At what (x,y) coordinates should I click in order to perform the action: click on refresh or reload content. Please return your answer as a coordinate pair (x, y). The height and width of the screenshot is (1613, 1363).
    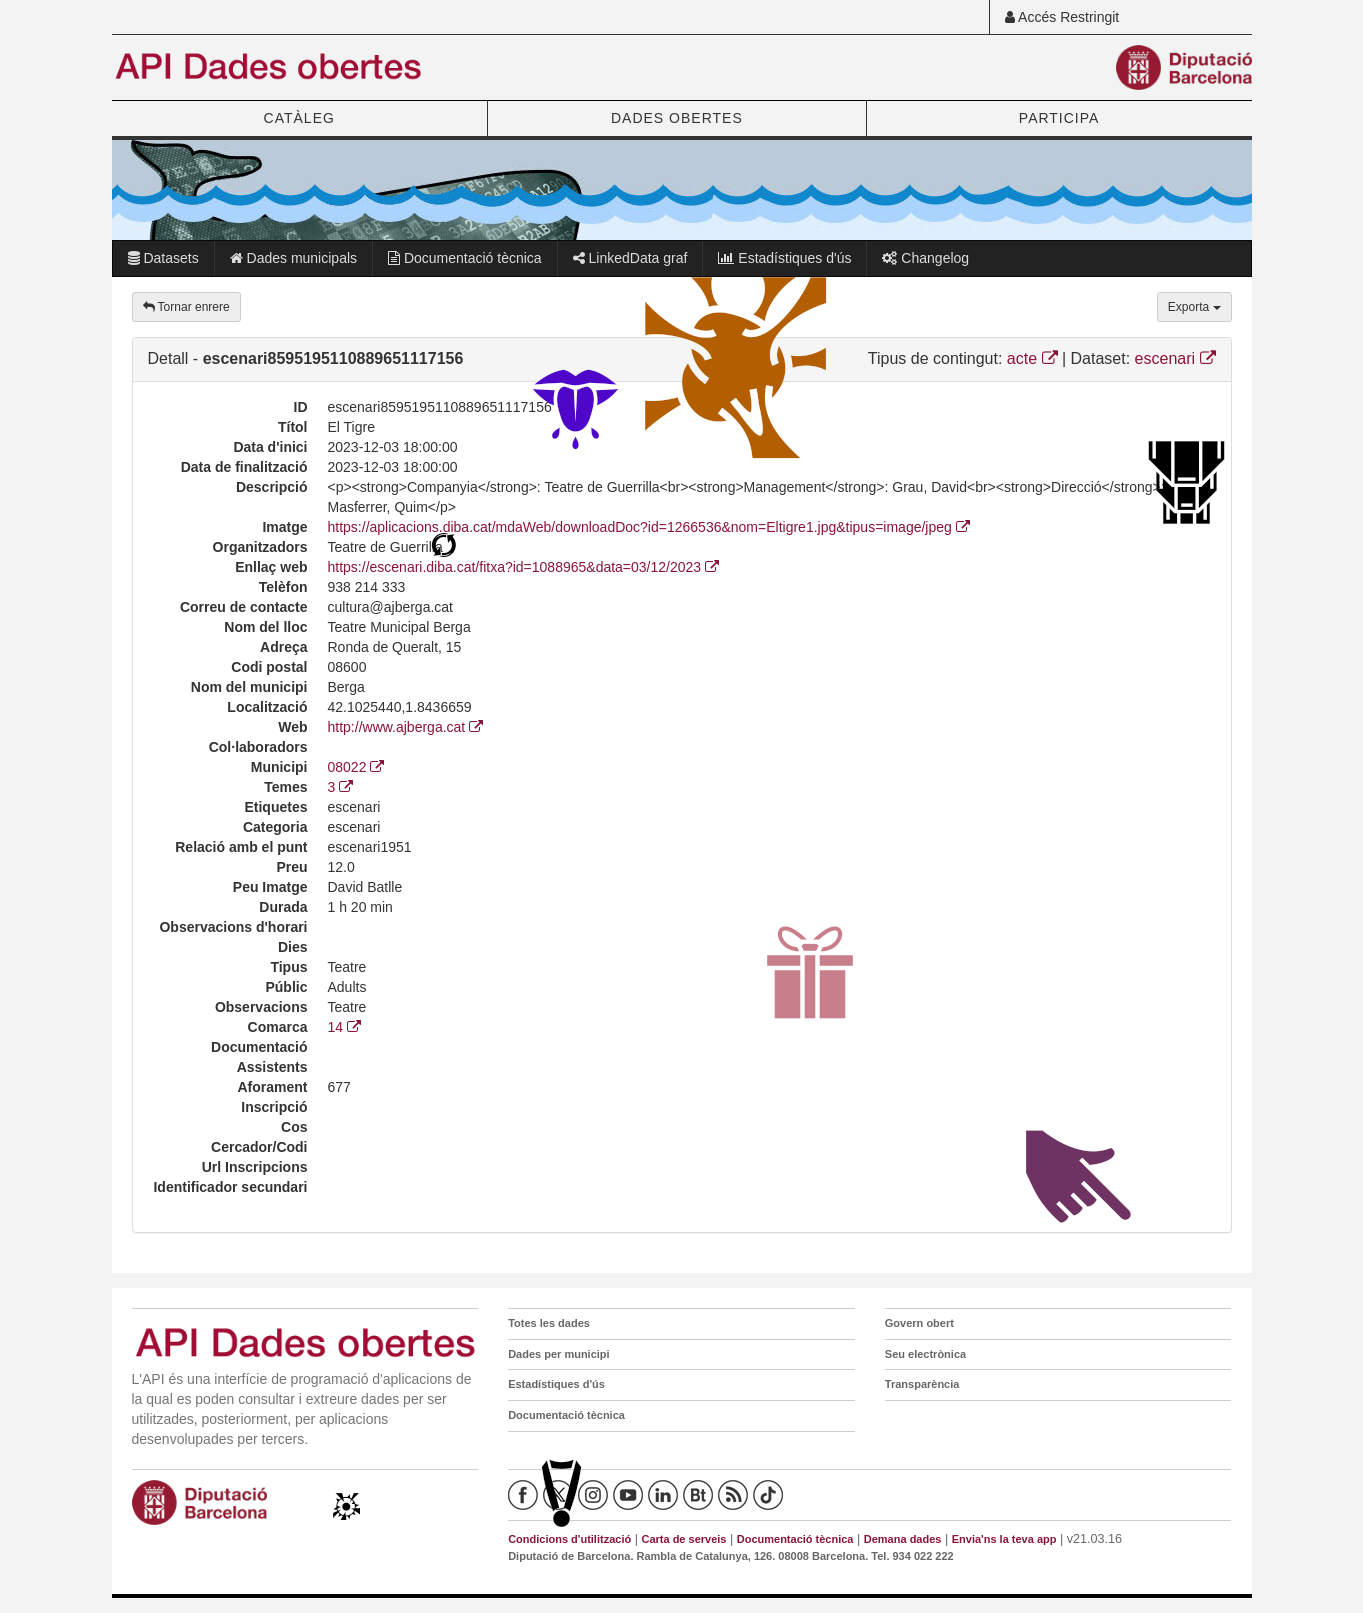
    Looking at the image, I should click on (444, 545).